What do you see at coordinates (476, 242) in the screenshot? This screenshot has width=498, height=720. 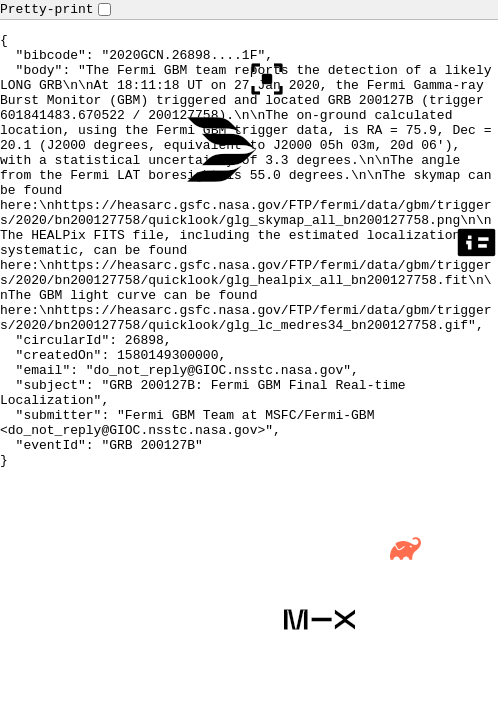 I see `view contact or business card details` at bounding box center [476, 242].